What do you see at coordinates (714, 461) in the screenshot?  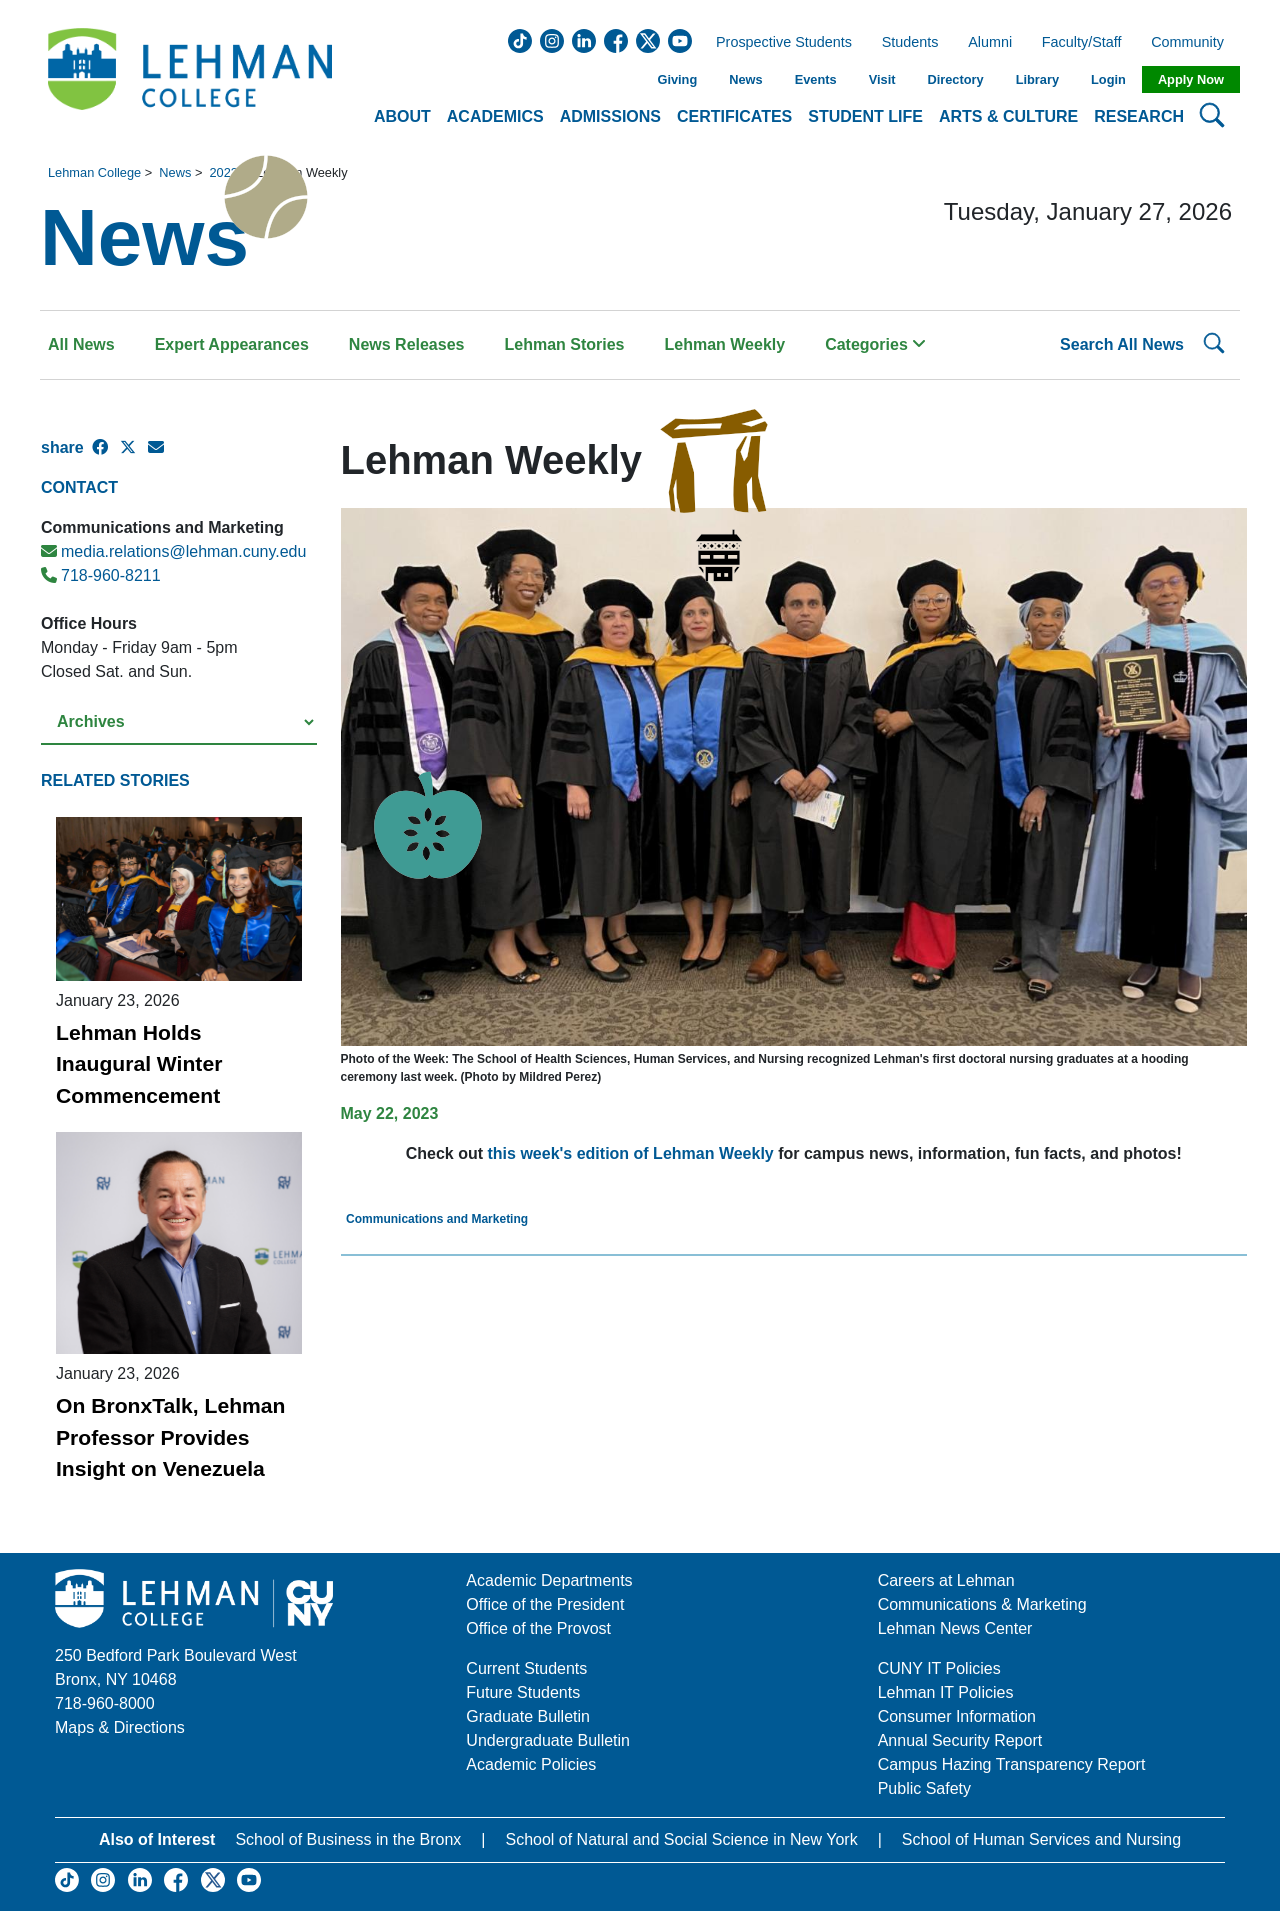 I see `view ancient landmarks or historical sites` at bounding box center [714, 461].